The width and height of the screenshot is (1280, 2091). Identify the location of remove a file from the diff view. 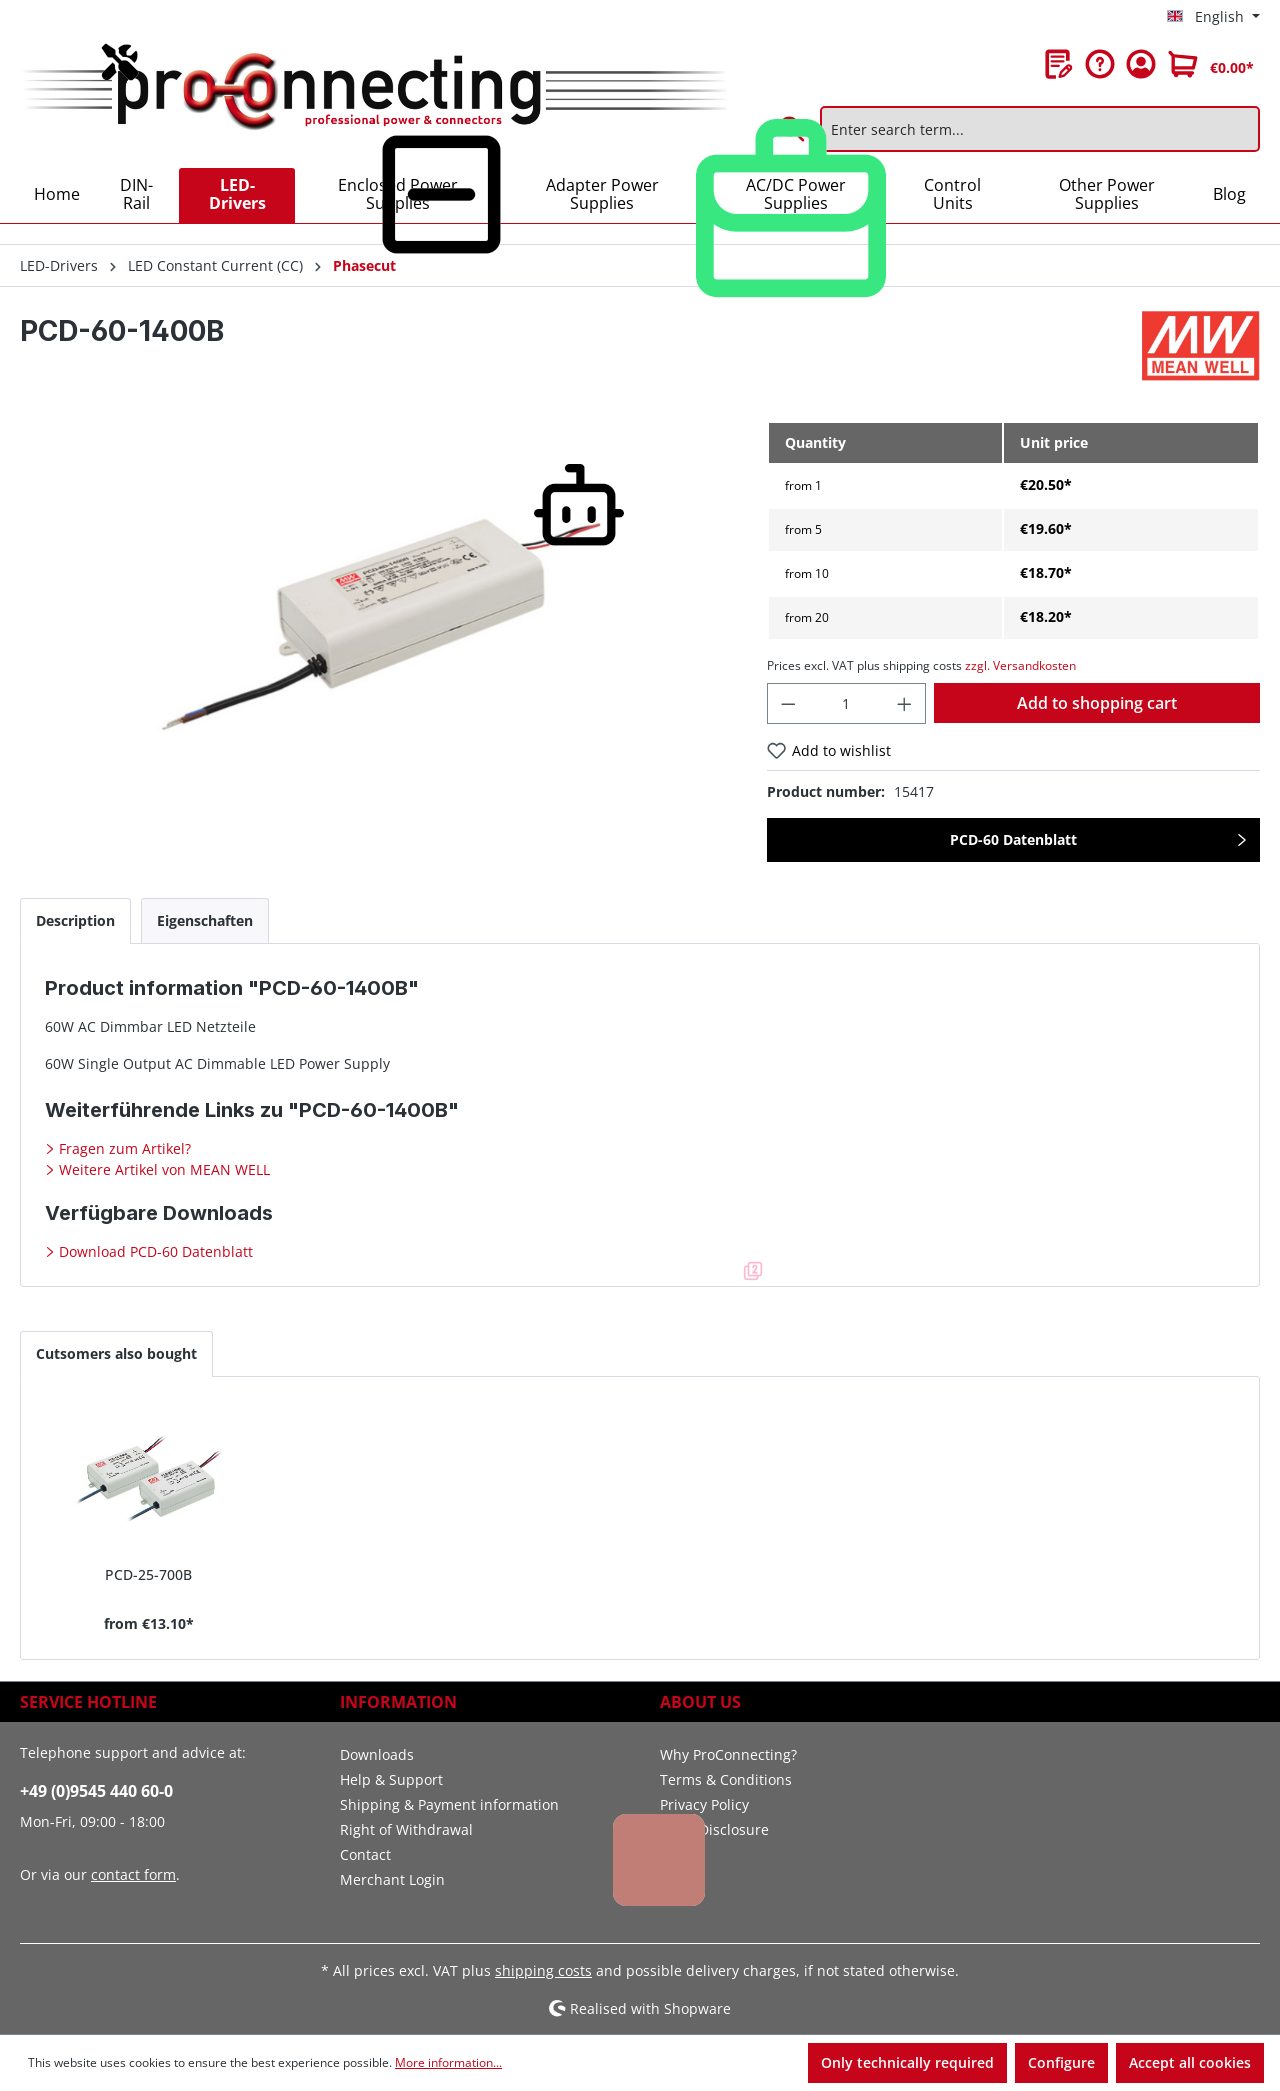
(441, 194).